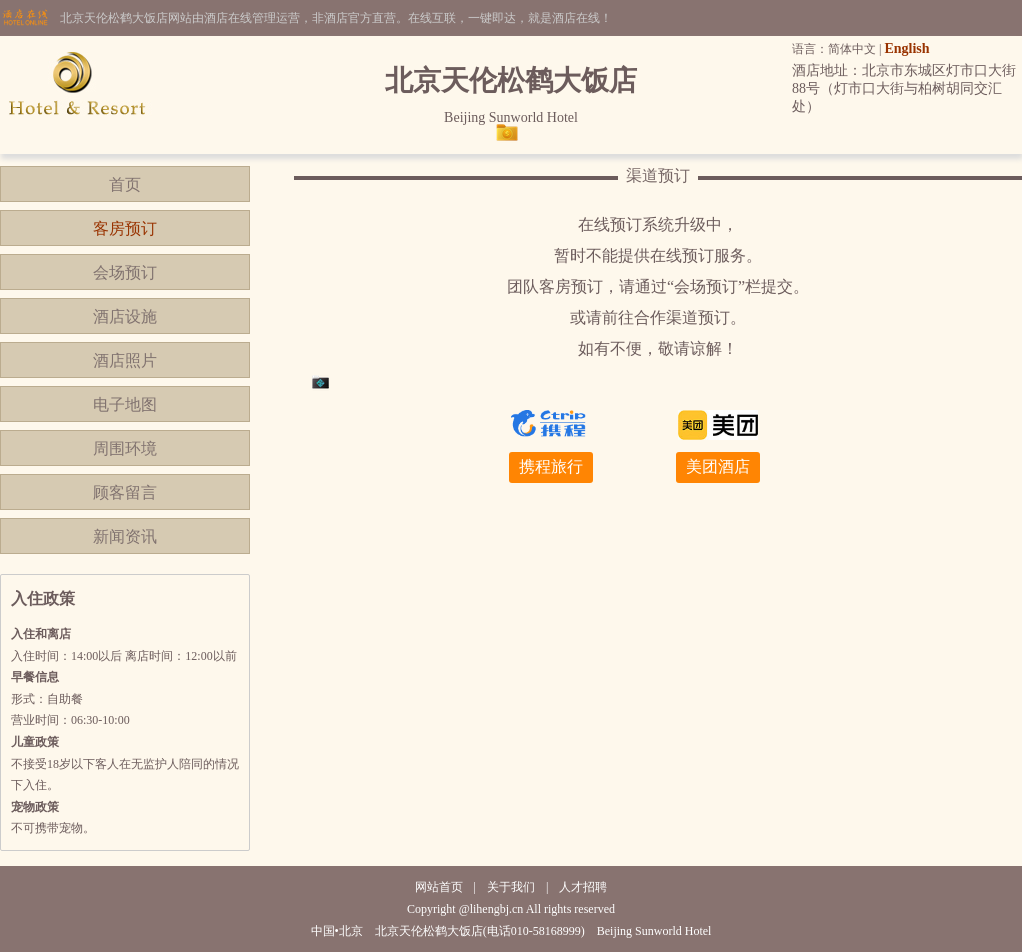 Image resolution: width=1022 pixels, height=952 pixels. I want to click on folder containing Netlify project files, so click(320, 382).